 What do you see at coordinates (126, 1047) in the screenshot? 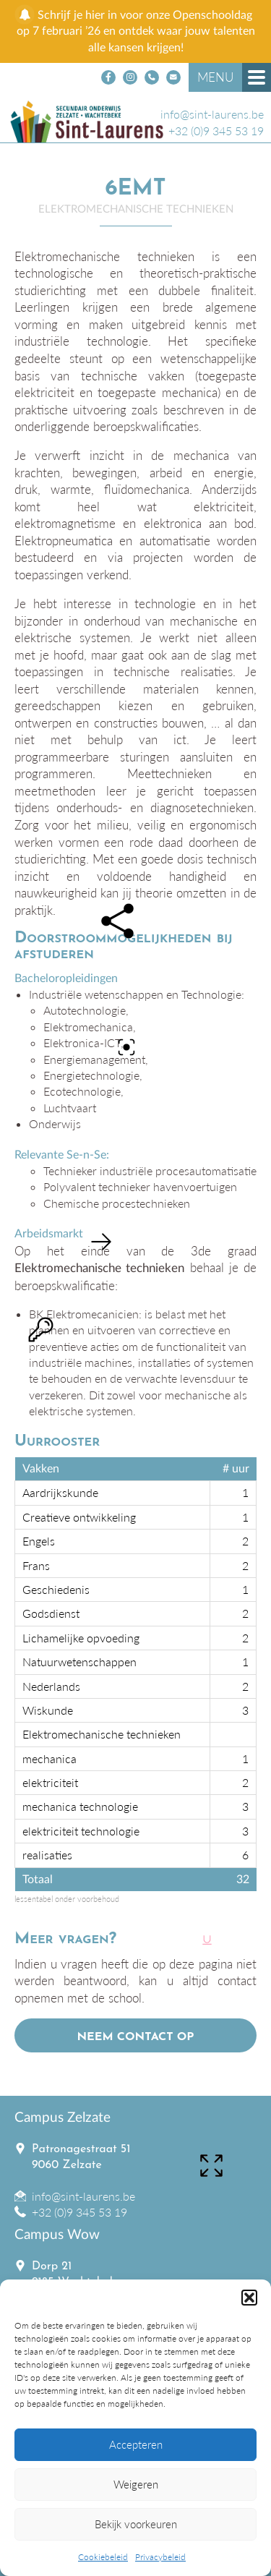
I see `activate camera focus or targeting mode` at bounding box center [126, 1047].